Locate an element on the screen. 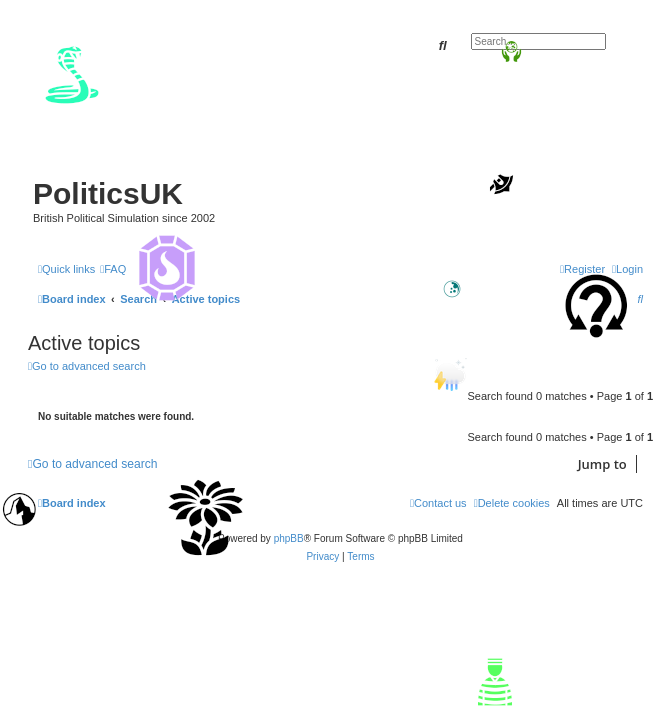 The height and width of the screenshot is (727, 669). equip or activate a fire-element gem is located at coordinates (167, 268).